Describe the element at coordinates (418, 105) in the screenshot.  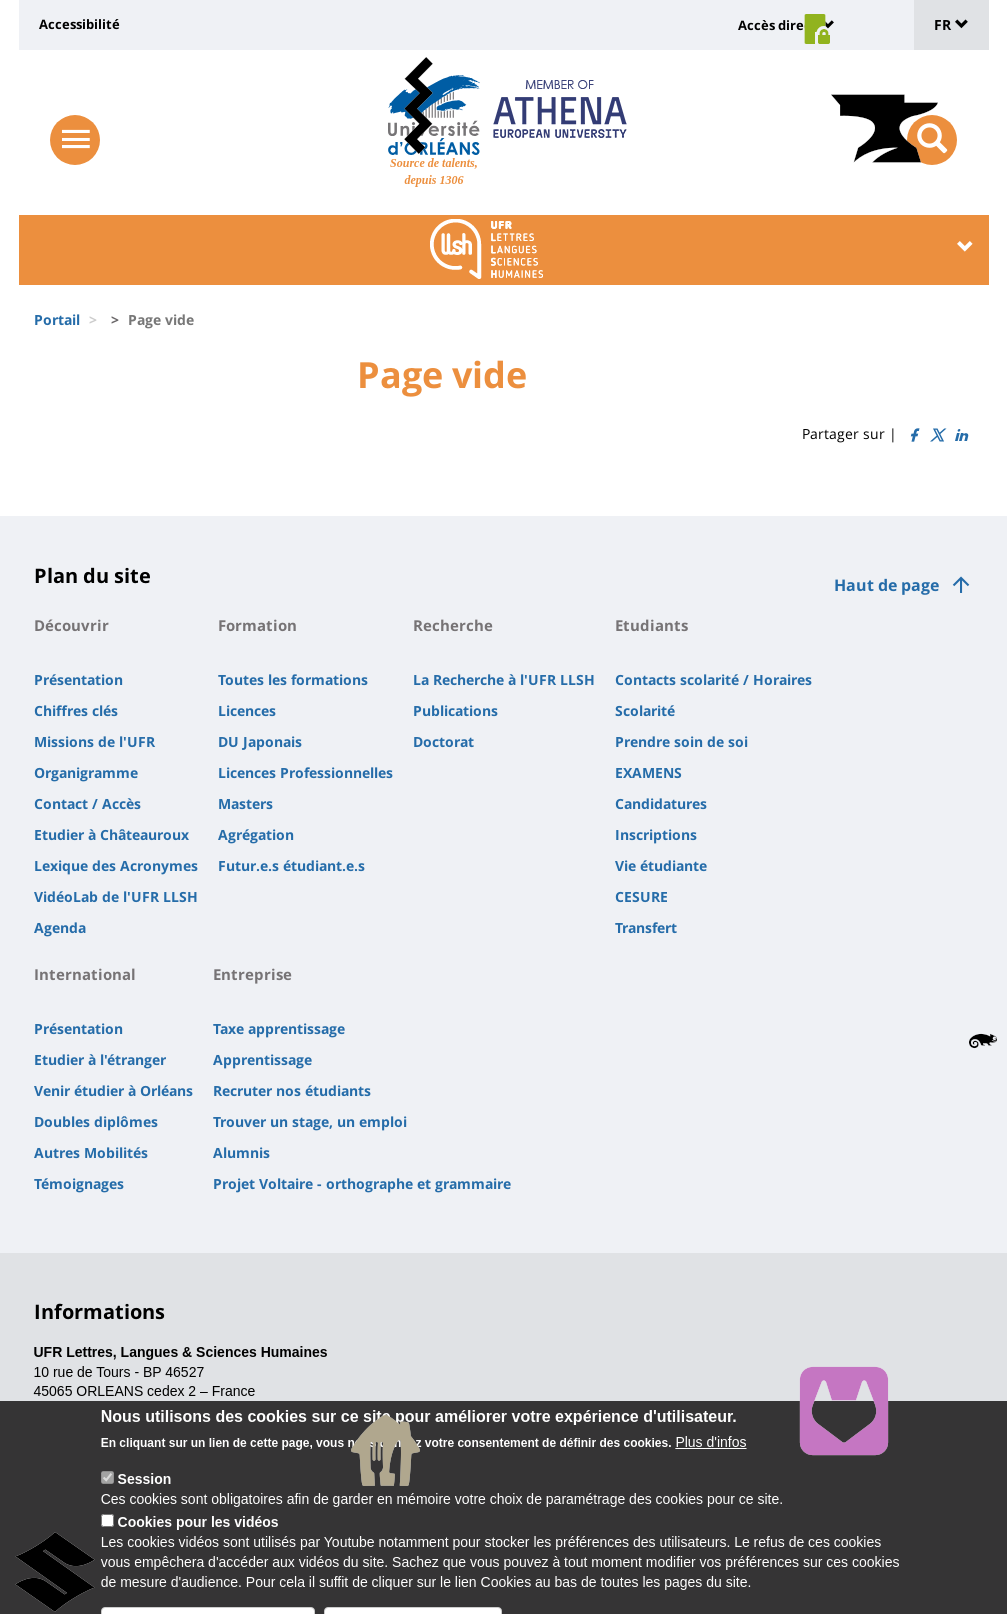
I see `common workflow language logo` at that location.